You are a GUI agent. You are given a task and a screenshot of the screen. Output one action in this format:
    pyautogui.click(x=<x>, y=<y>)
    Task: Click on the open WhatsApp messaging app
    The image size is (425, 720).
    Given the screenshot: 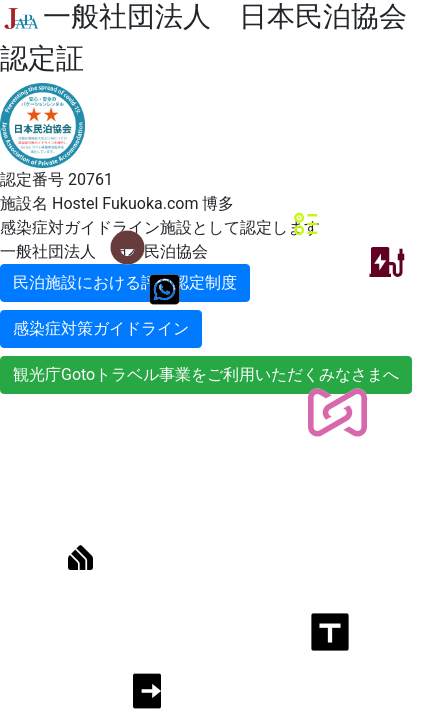 What is the action you would take?
    pyautogui.click(x=164, y=289)
    